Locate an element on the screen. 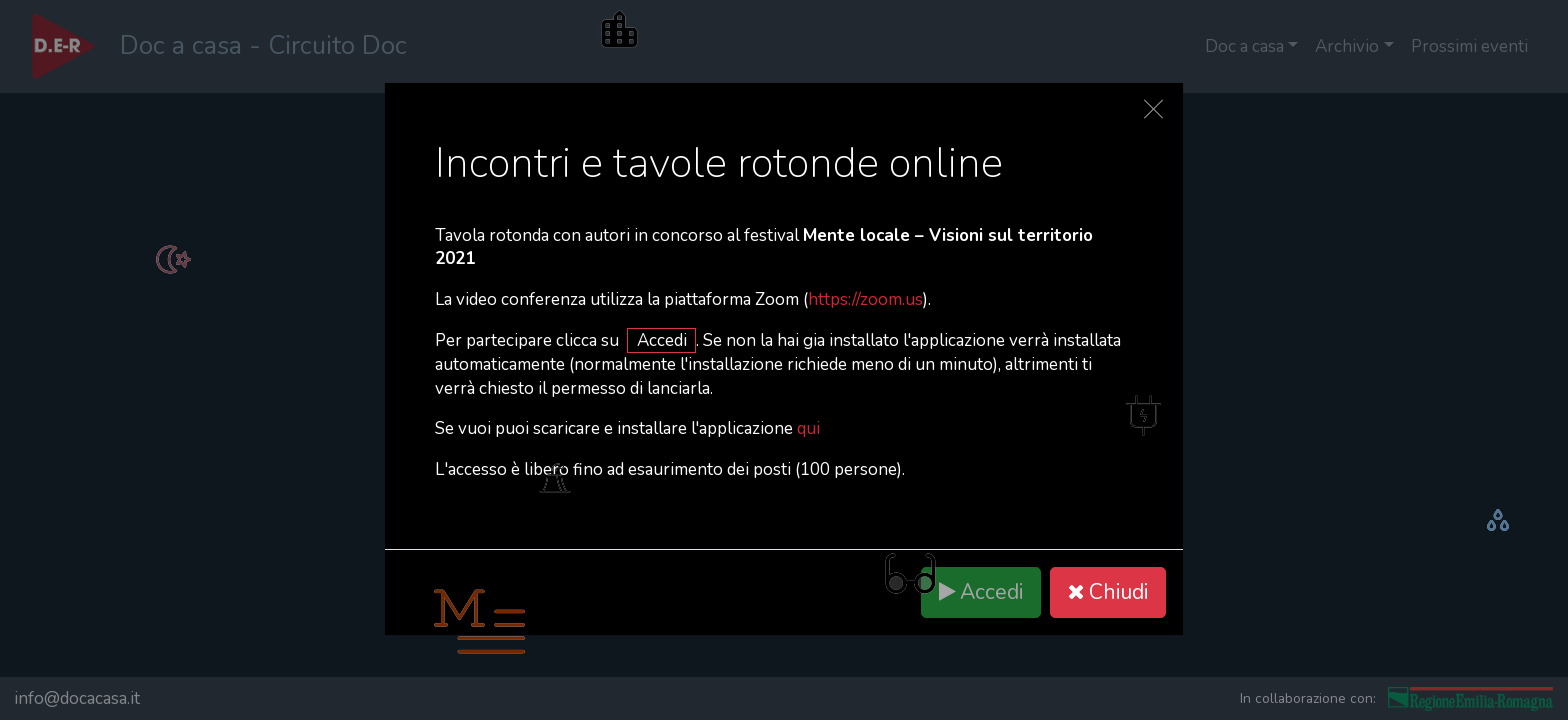  enable reading mode or accessibility features is located at coordinates (910, 574).